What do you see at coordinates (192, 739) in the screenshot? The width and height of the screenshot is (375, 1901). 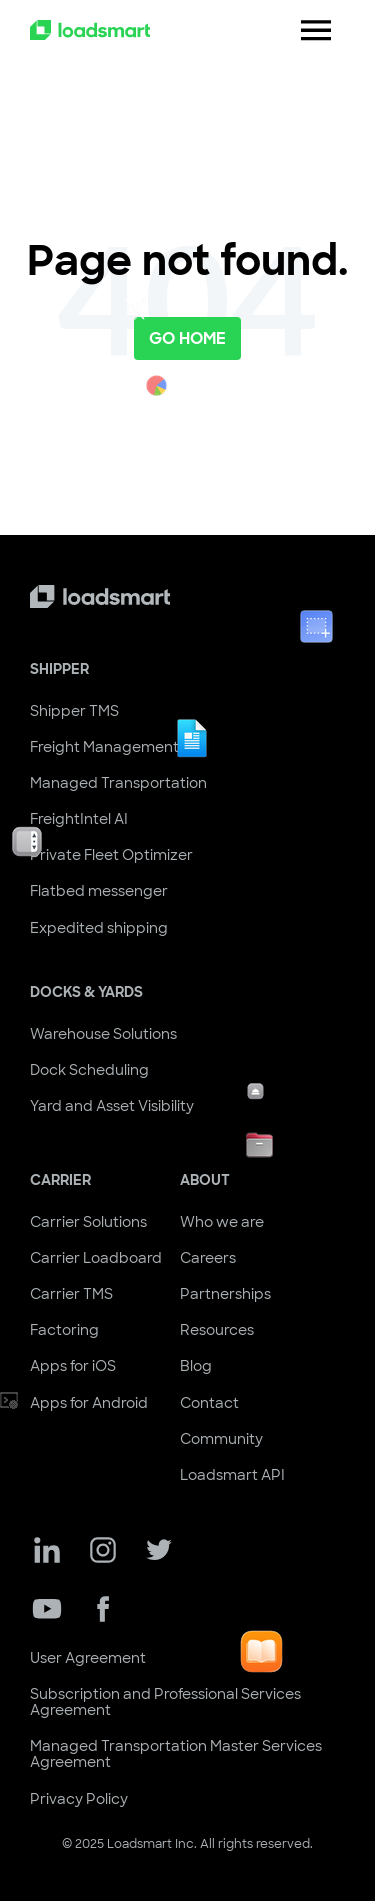 I see `a google docs document file` at bounding box center [192, 739].